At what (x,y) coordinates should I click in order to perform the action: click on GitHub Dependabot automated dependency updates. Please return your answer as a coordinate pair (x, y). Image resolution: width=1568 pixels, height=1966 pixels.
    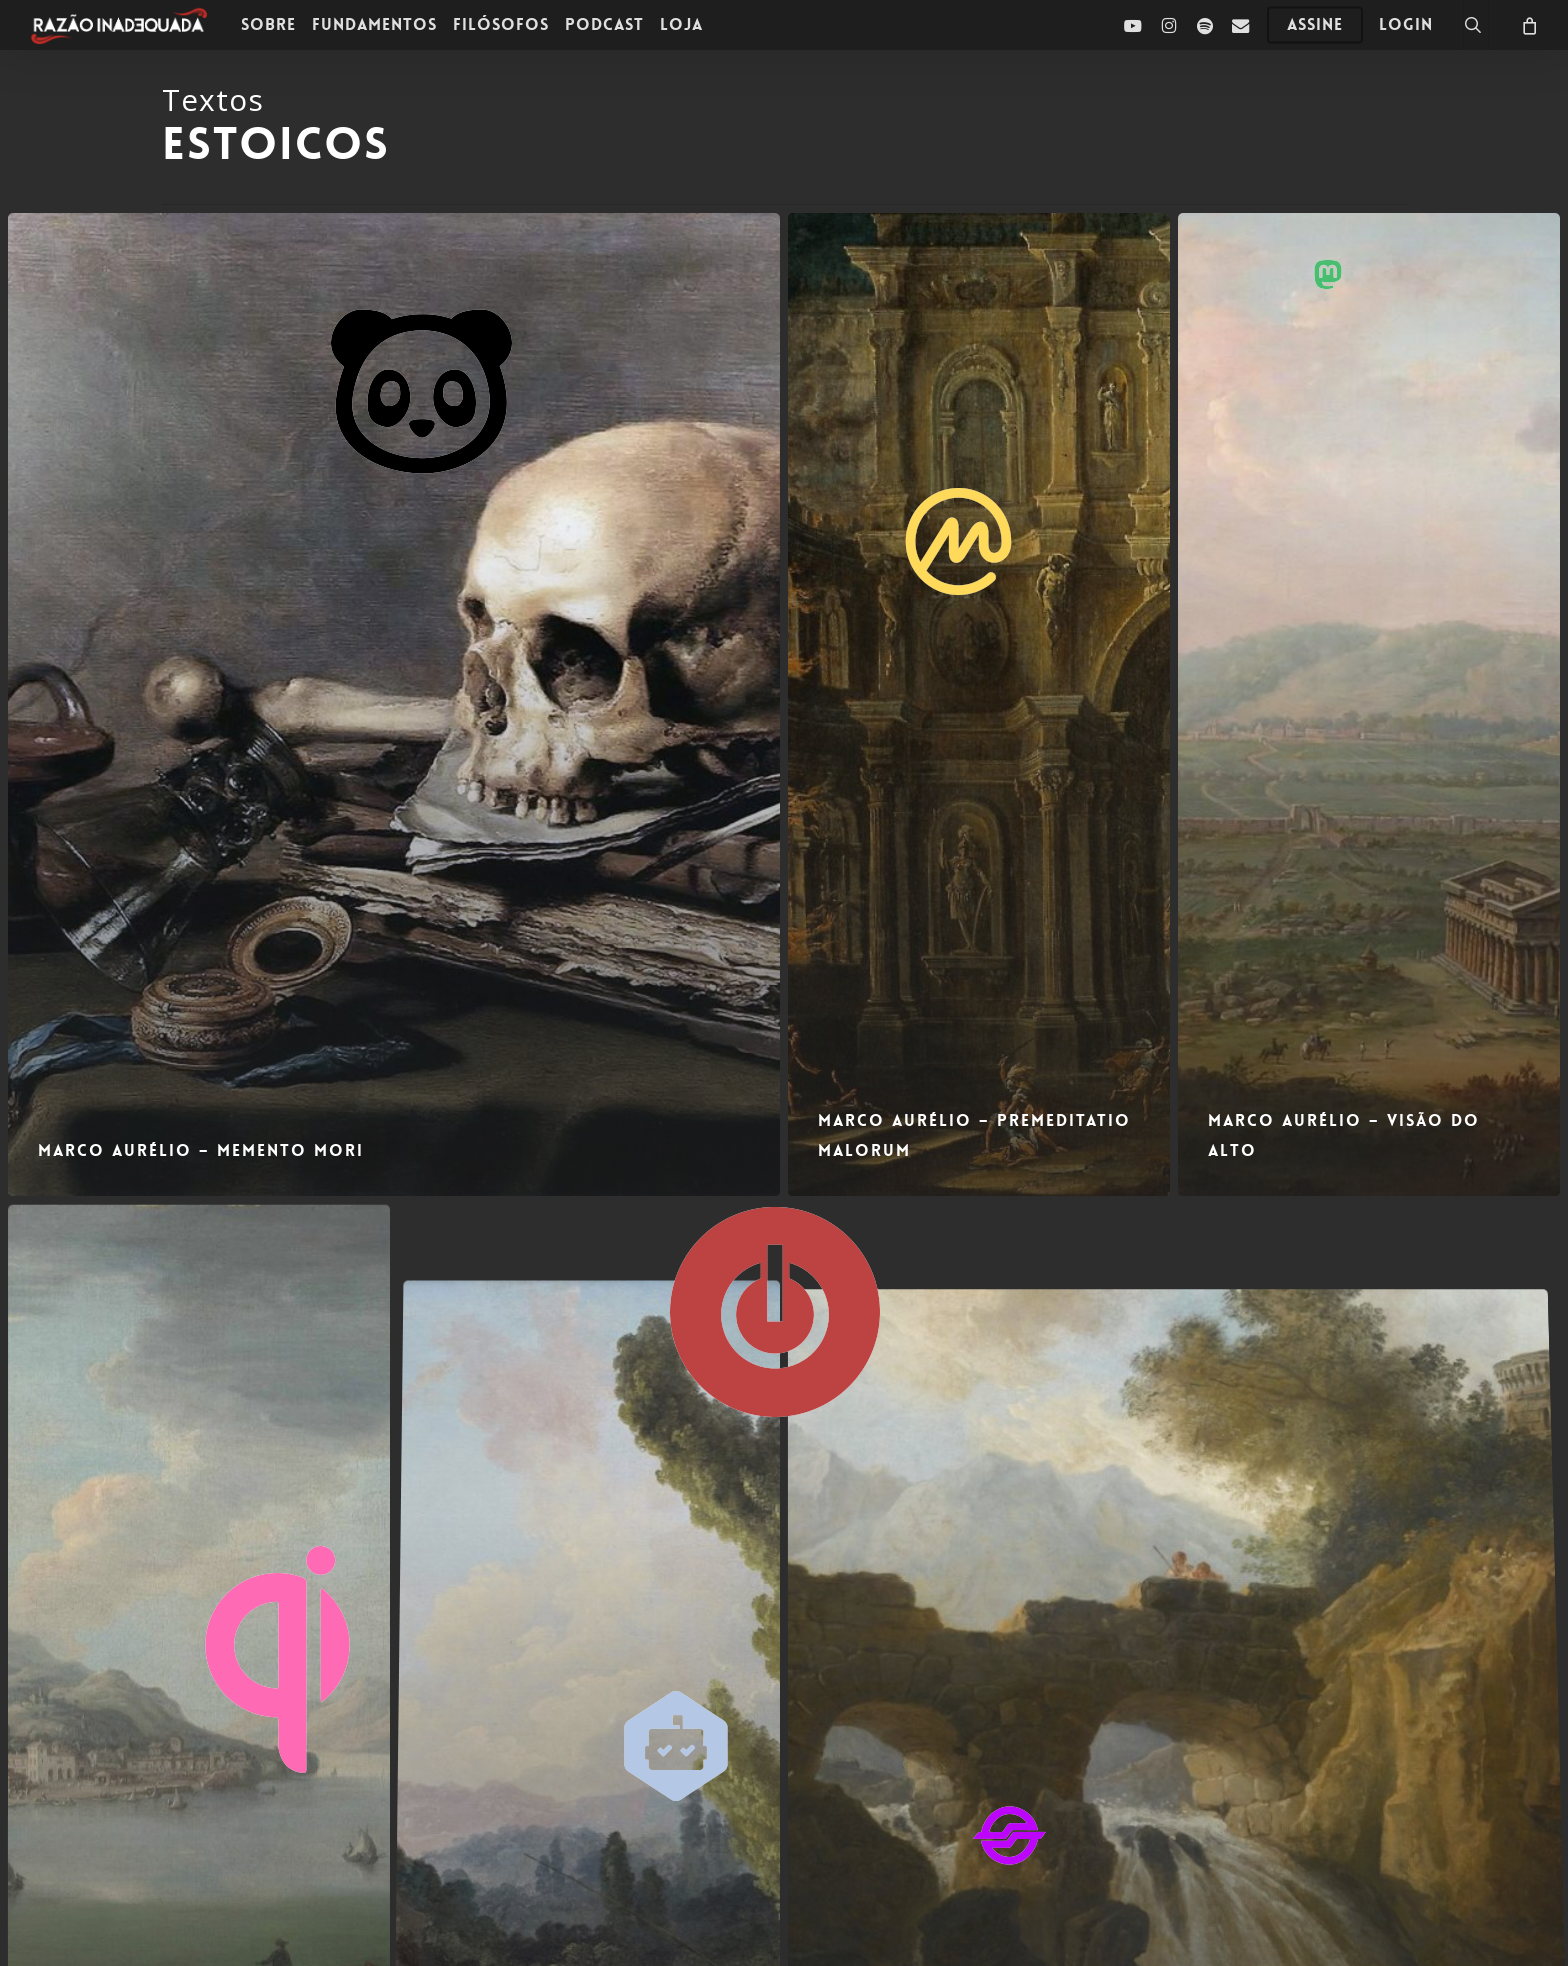
    Looking at the image, I should click on (676, 1746).